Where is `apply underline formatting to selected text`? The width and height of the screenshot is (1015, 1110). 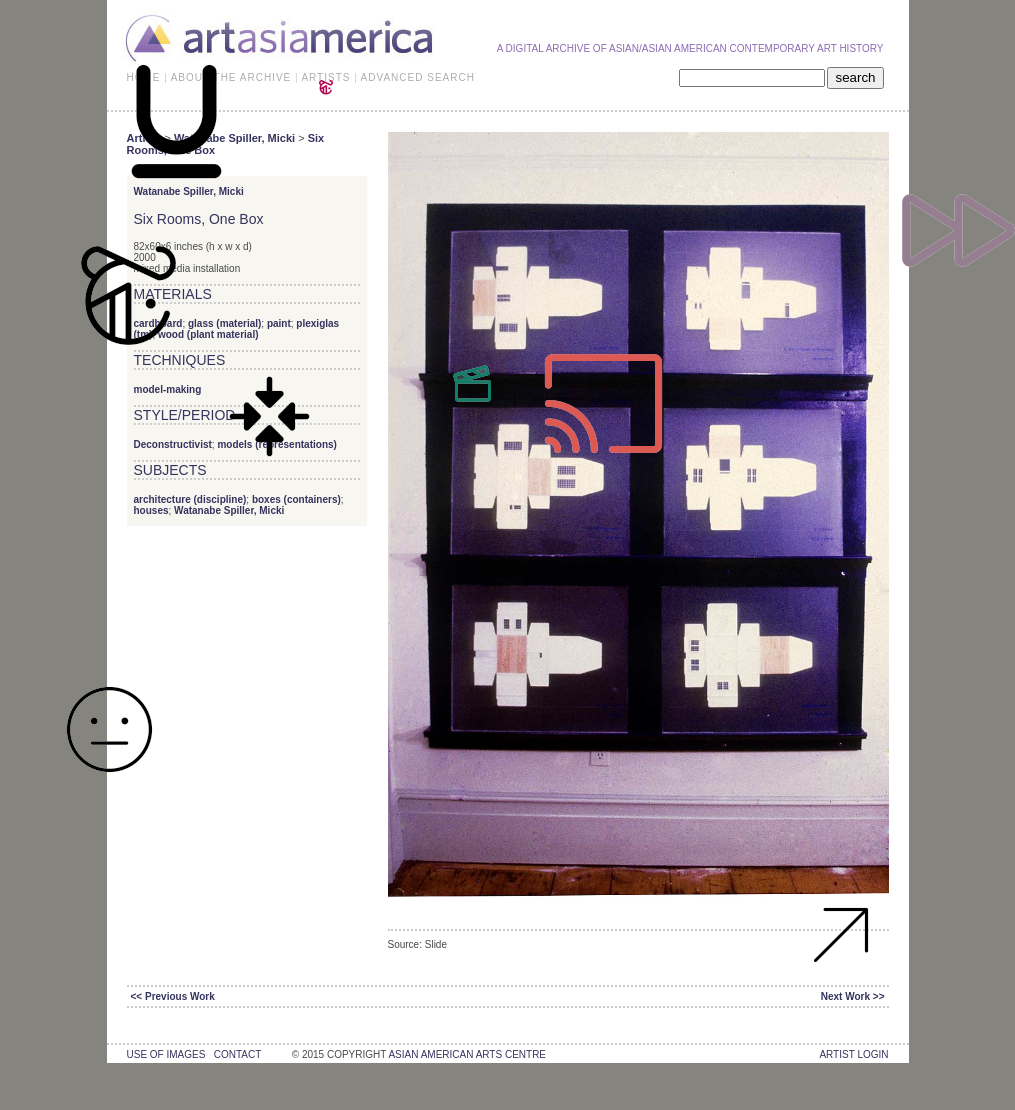
apply underline formatting to selected text is located at coordinates (176, 114).